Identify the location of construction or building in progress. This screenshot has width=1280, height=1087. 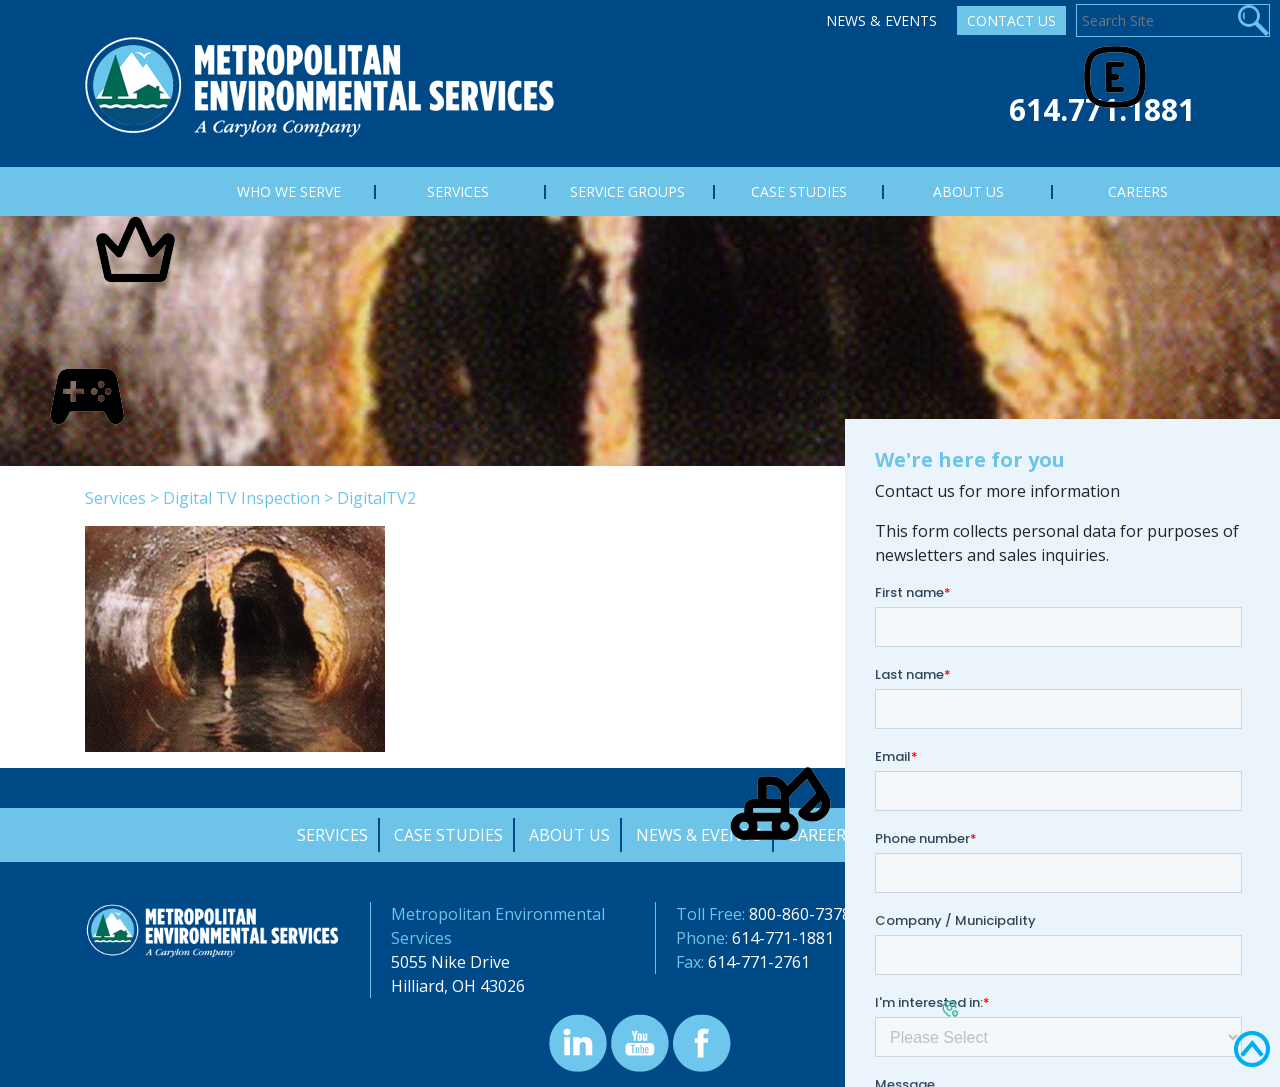
(780, 803).